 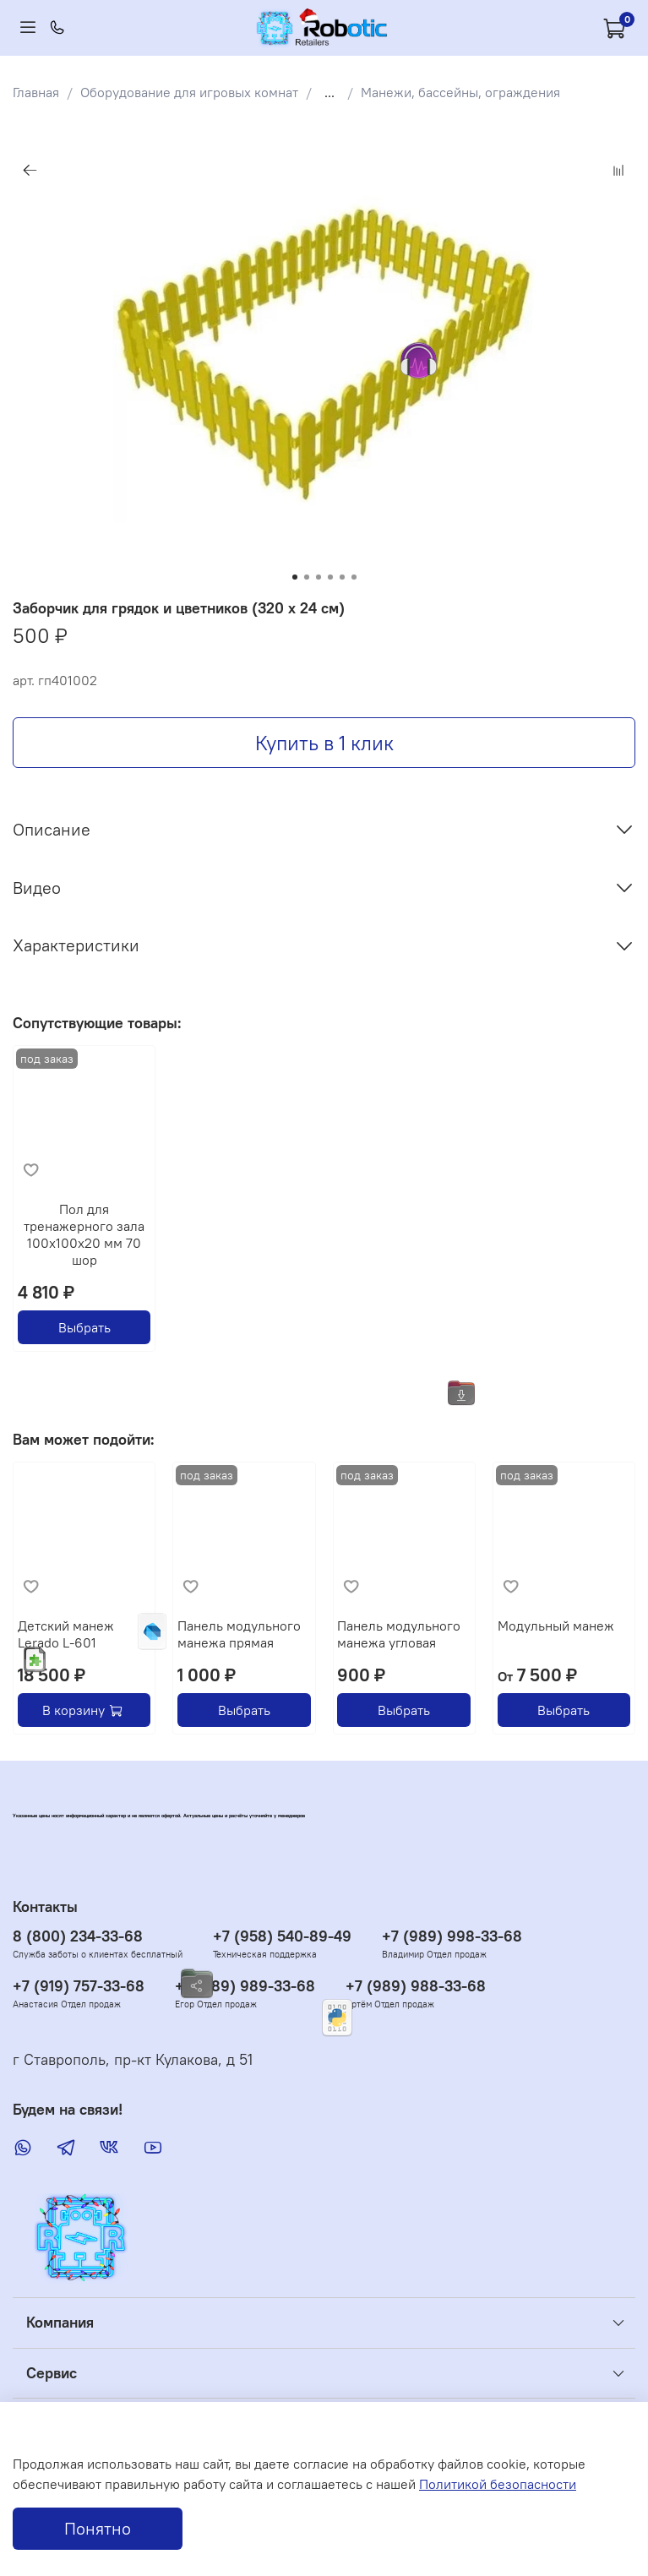 What do you see at coordinates (418, 360) in the screenshot?
I see `audio output device connected` at bounding box center [418, 360].